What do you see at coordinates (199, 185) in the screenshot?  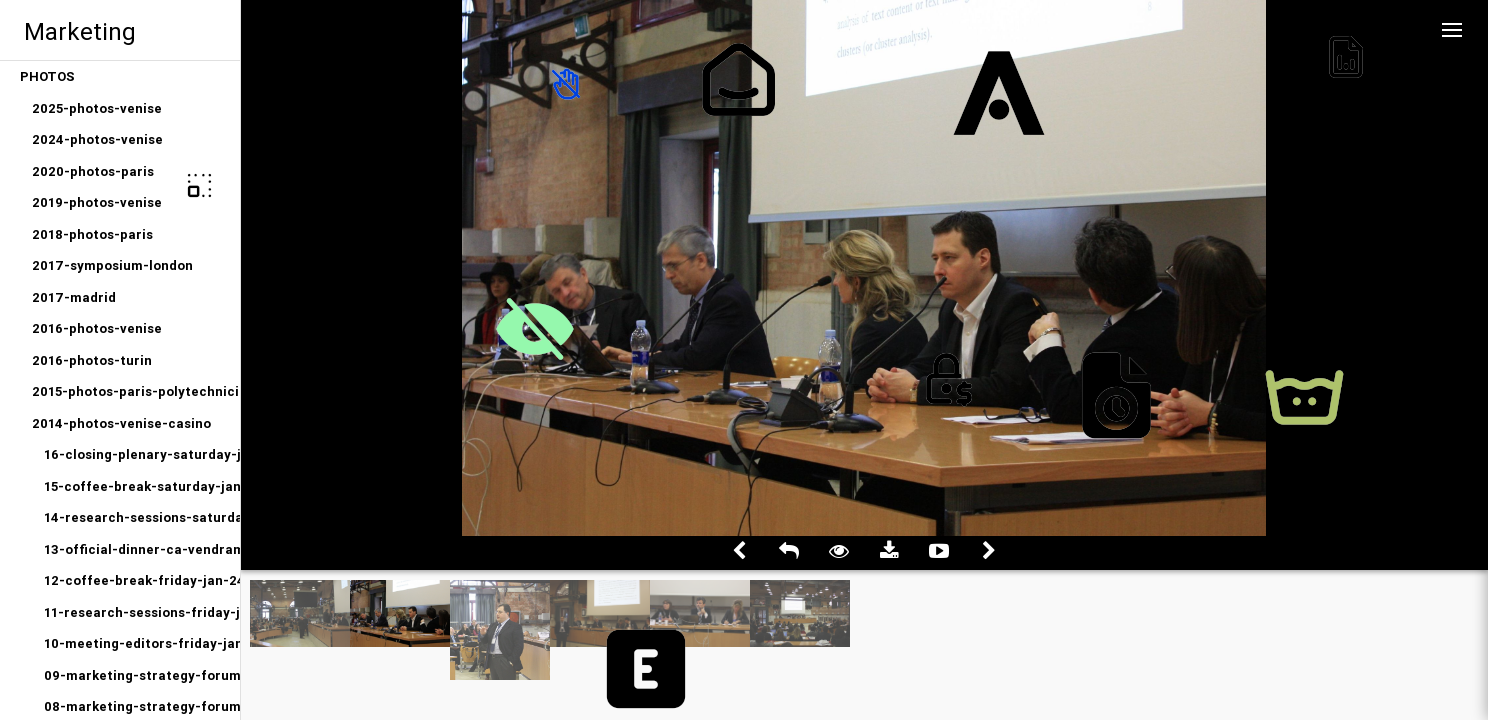 I see `align content to bottom-left corner` at bounding box center [199, 185].